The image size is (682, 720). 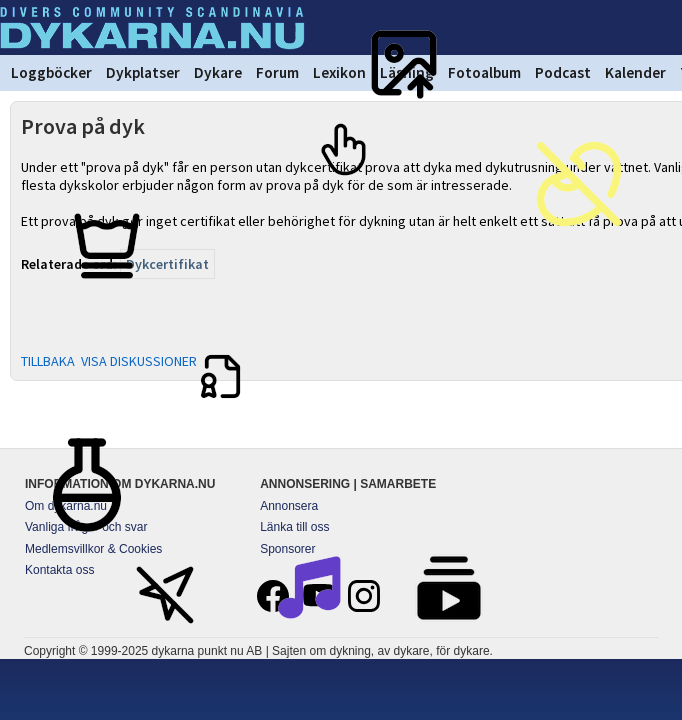 What do you see at coordinates (107, 246) in the screenshot?
I see `gentle wash cycle setting` at bounding box center [107, 246].